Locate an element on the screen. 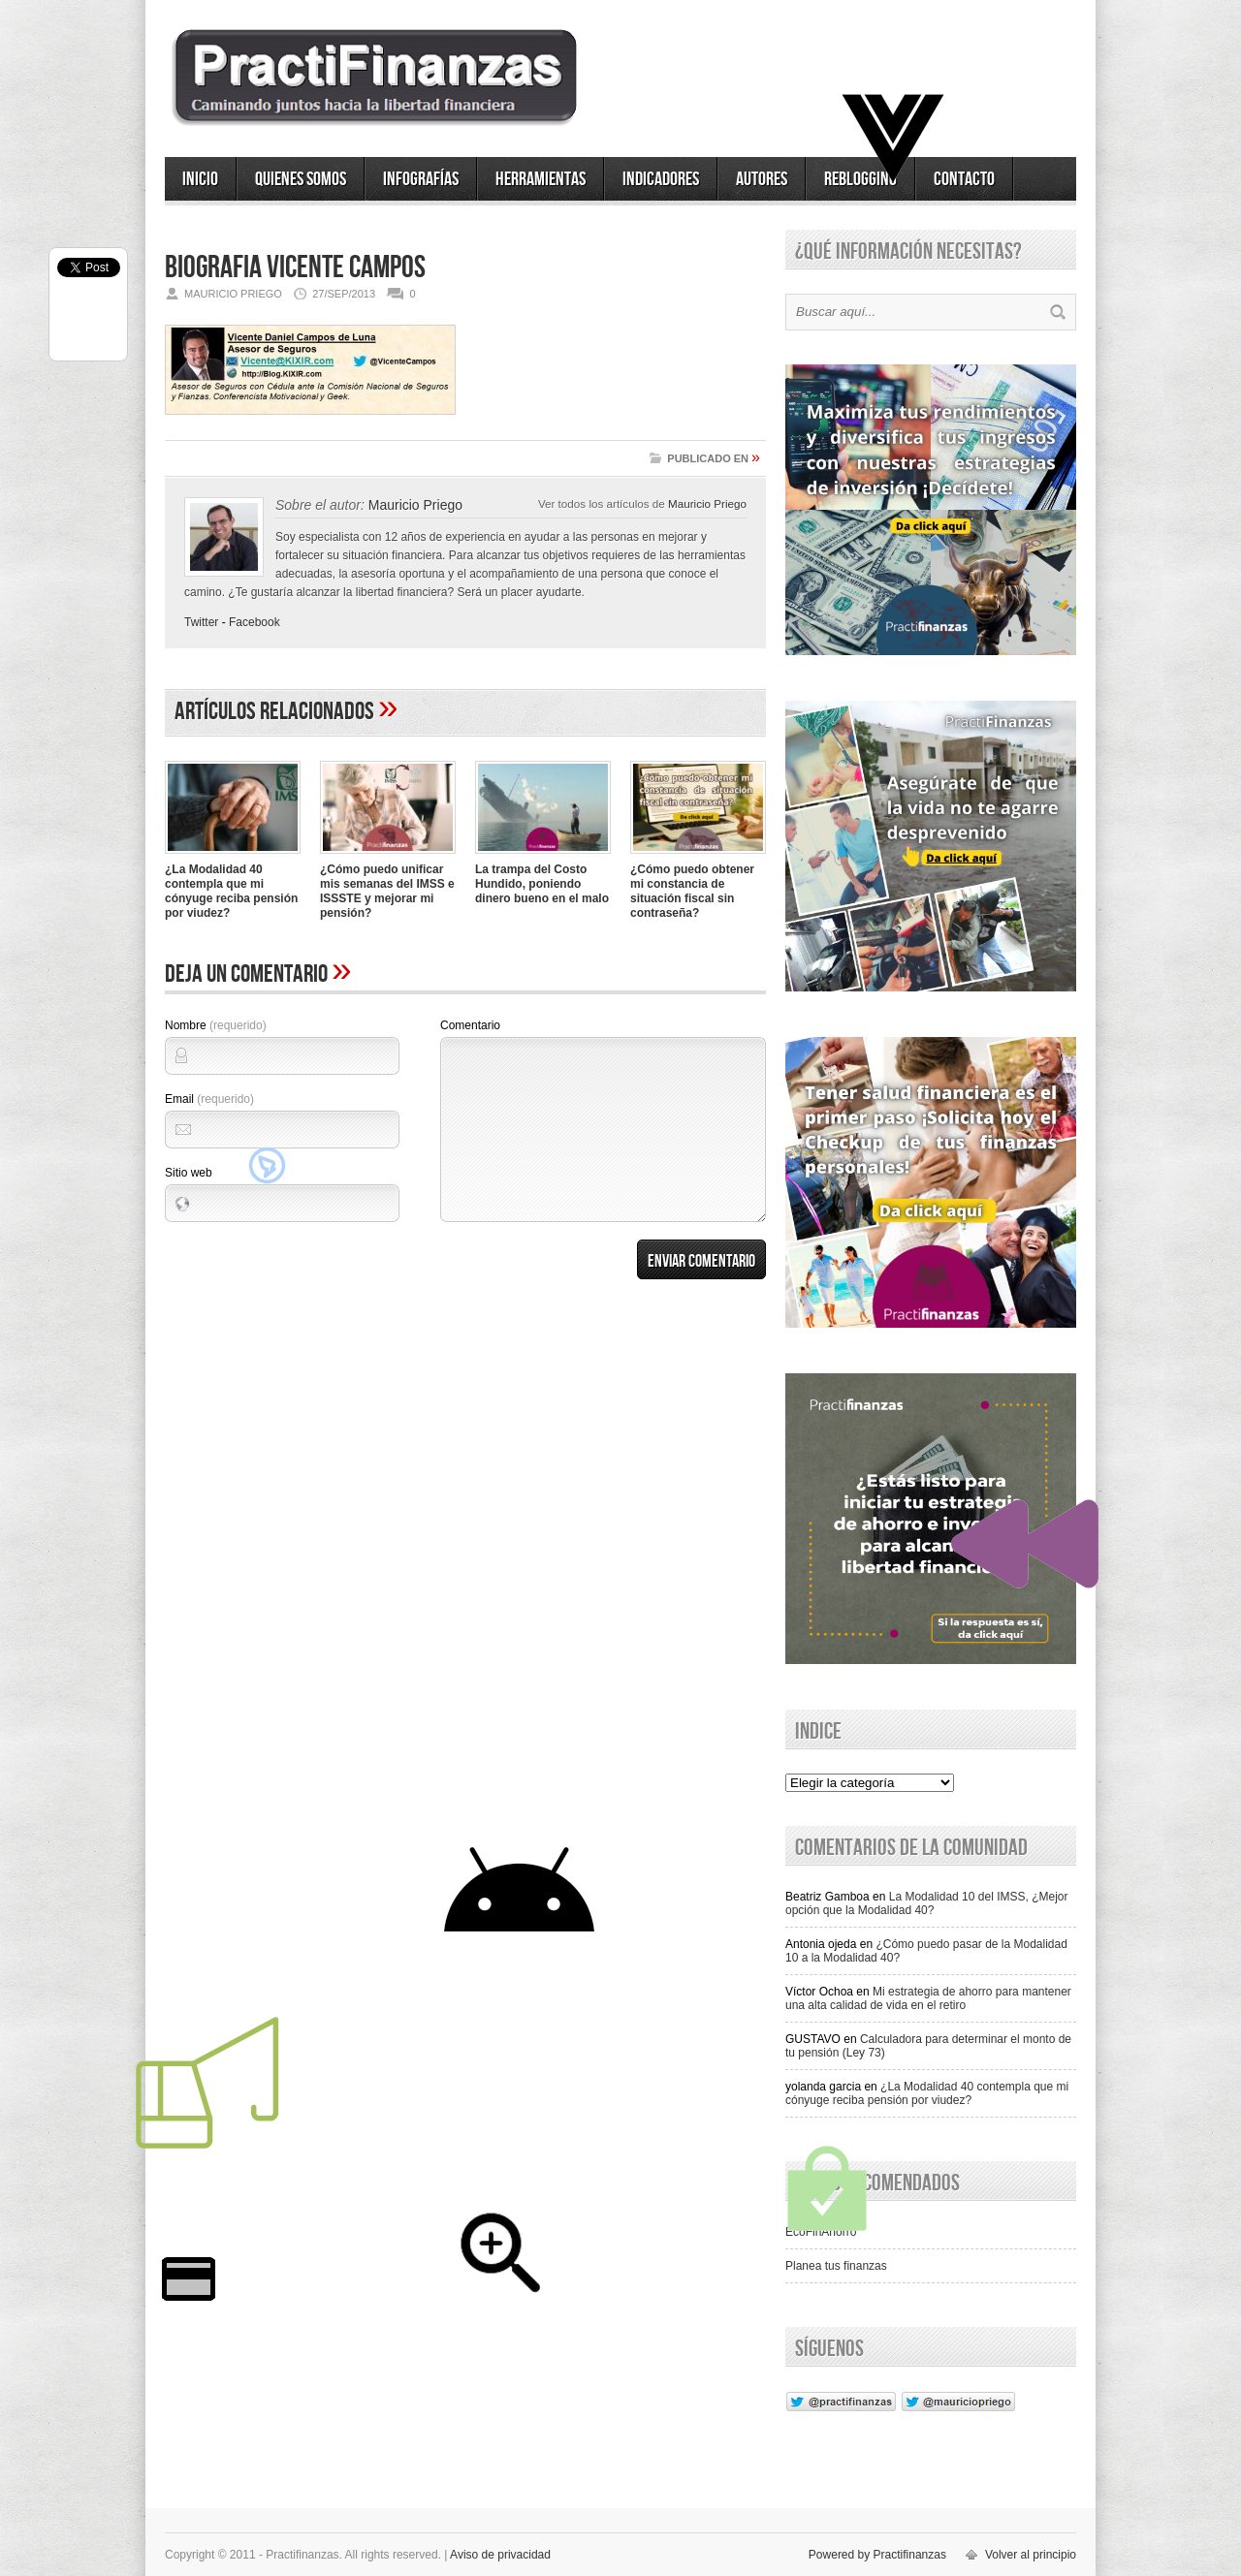 The height and width of the screenshot is (2576, 1241). open DingTalk messaging app is located at coordinates (267, 1165).